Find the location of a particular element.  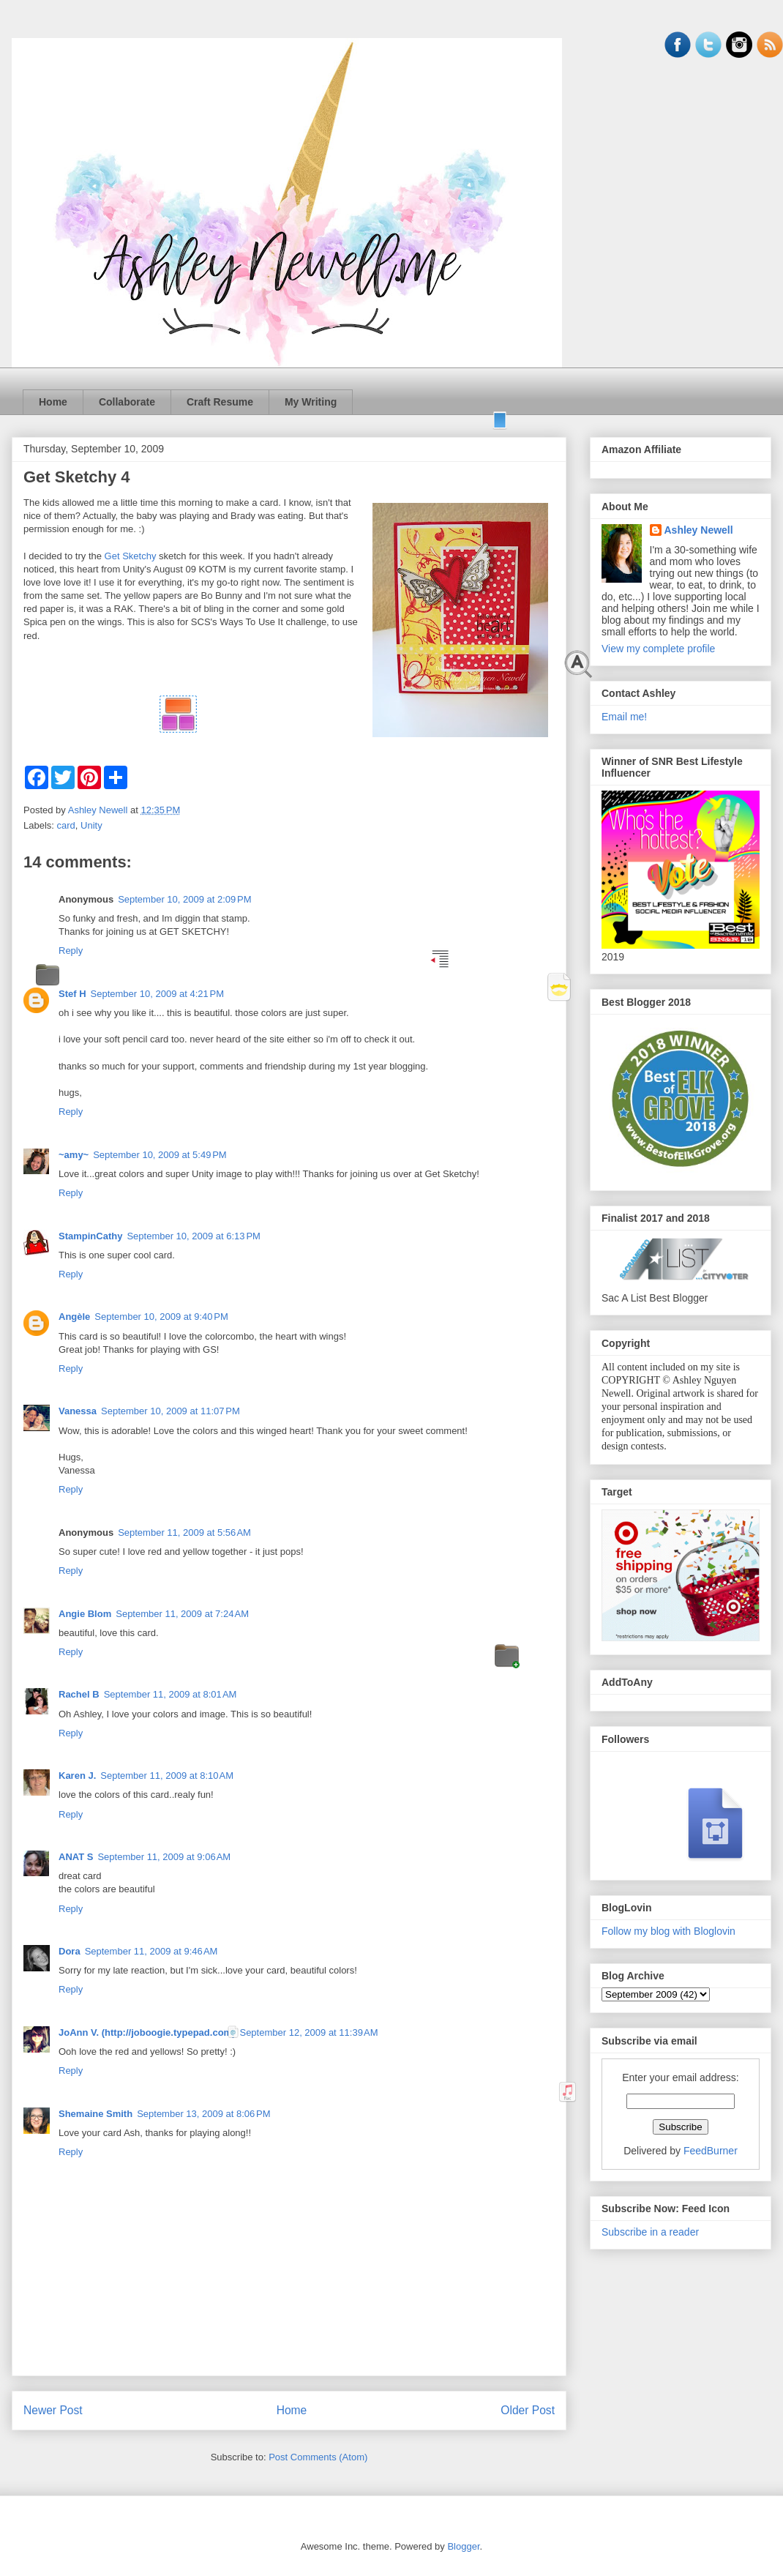

open a folder or directory is located at coordinates (48, 974).